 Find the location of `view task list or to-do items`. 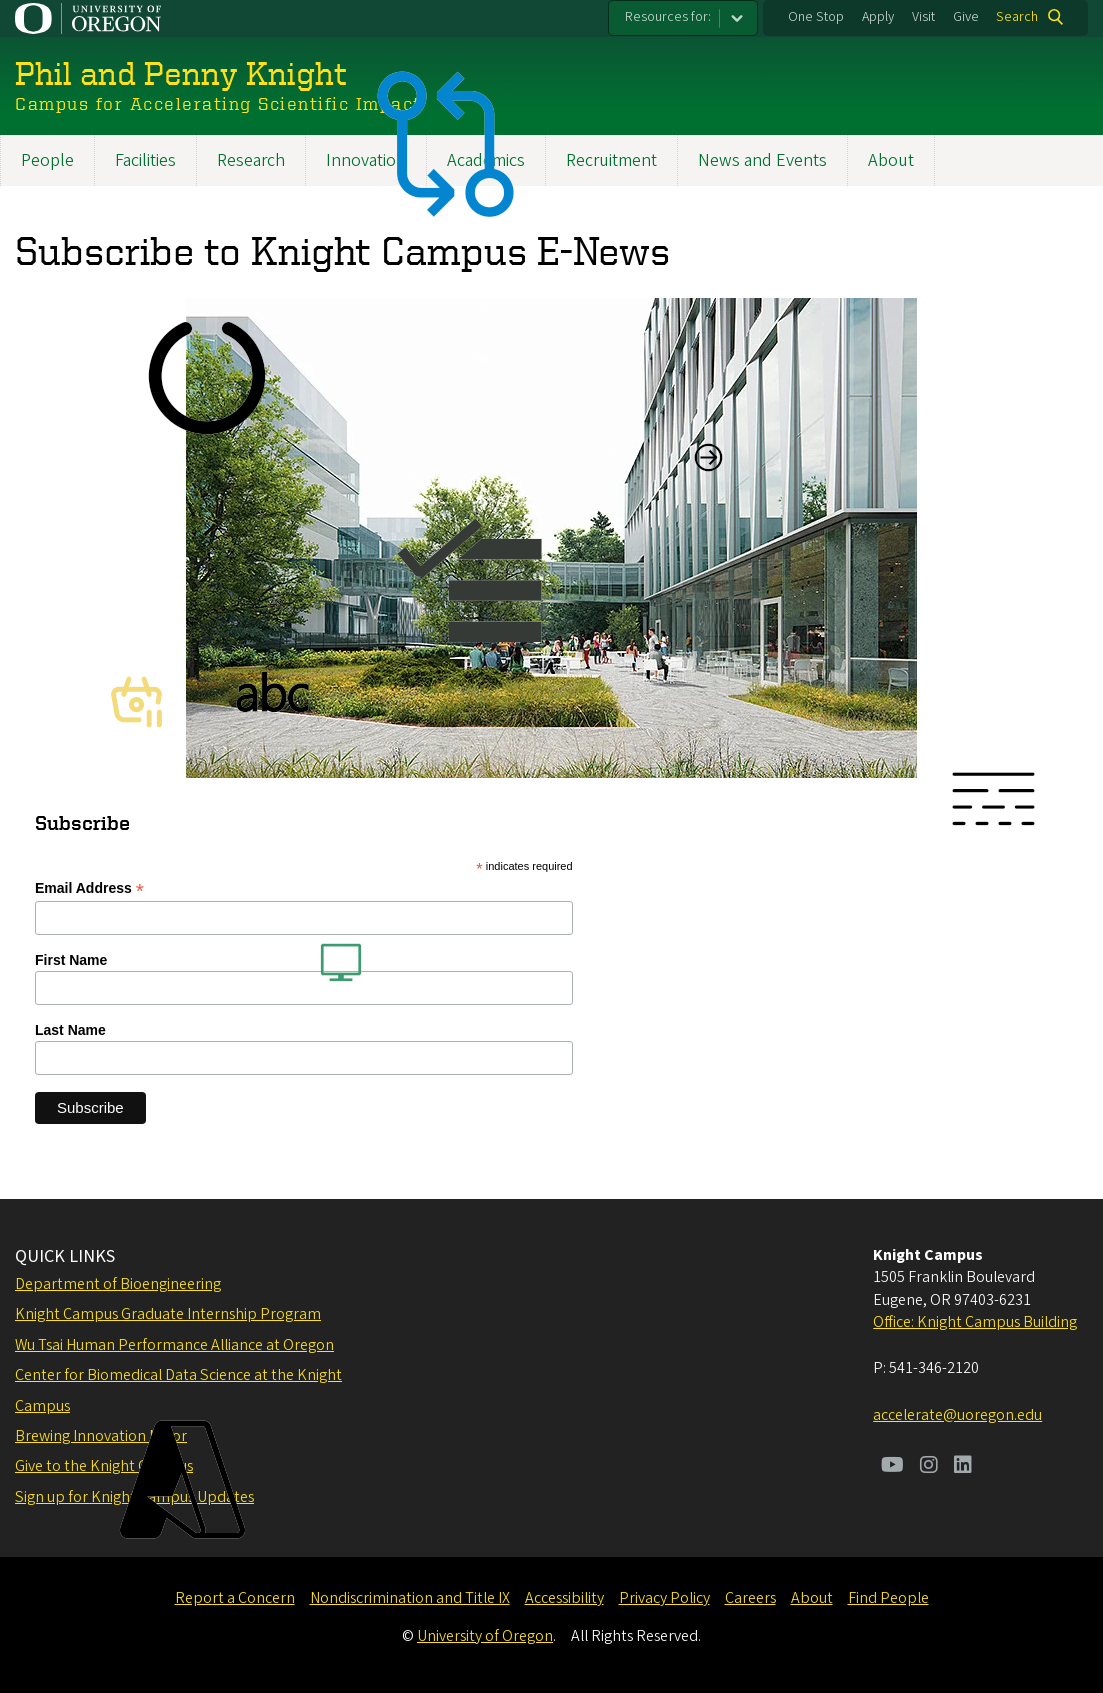

view task list or to-do items is located at coordinates (469, 590).